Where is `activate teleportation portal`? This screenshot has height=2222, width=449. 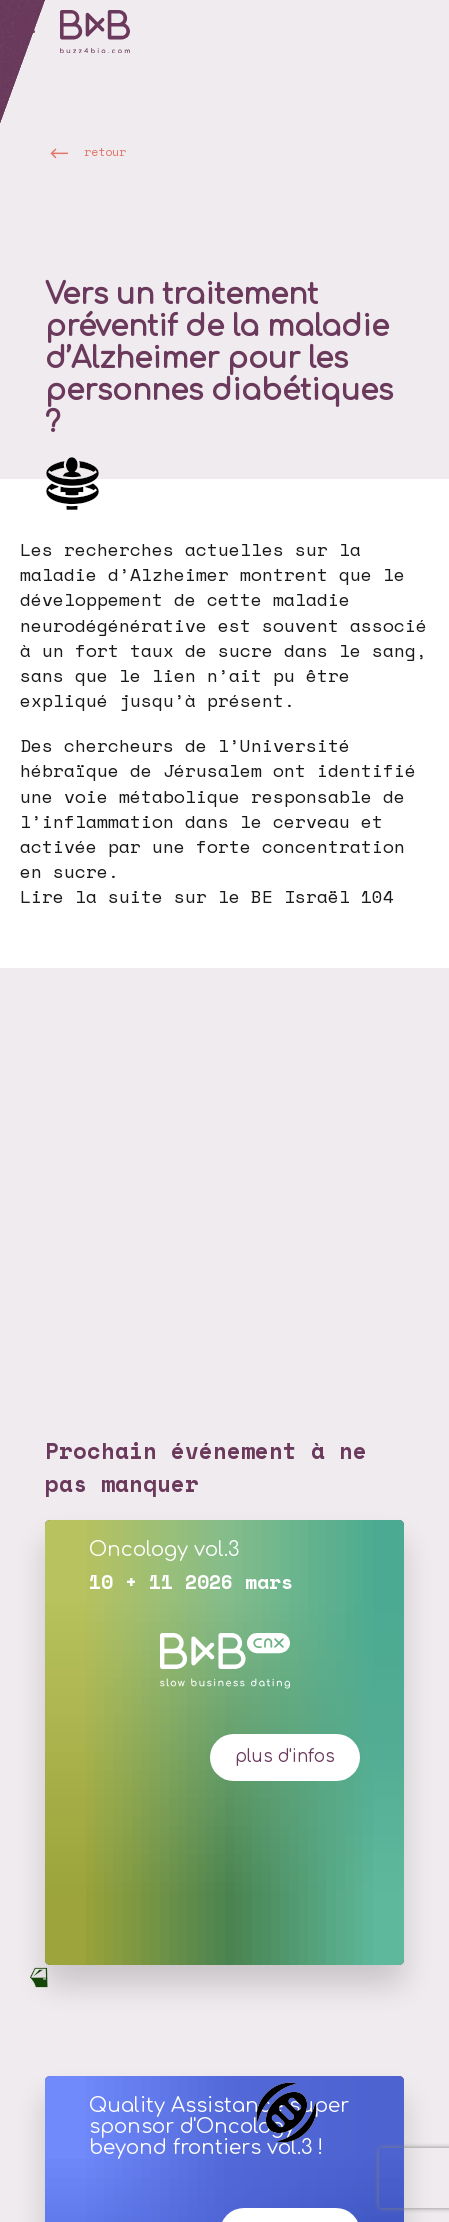 activate teleportation portal is located at coordinates (72, 483).